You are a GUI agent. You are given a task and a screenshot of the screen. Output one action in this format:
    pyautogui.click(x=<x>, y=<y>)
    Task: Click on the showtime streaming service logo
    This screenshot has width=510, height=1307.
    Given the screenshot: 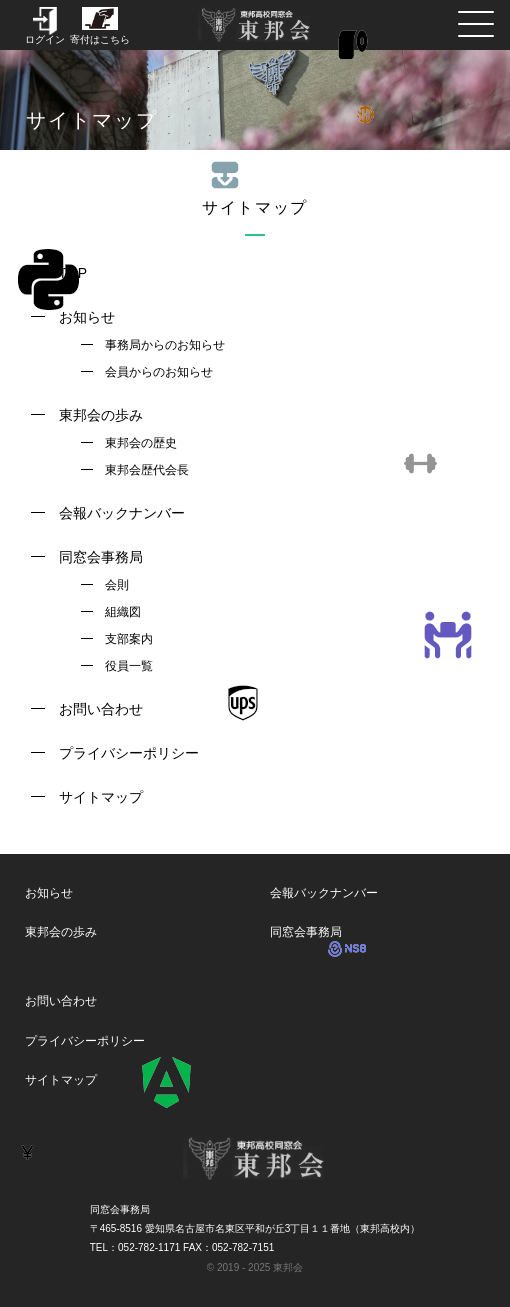 What is the action you would take?
    pyautogui.click(x=365, y=114)
    